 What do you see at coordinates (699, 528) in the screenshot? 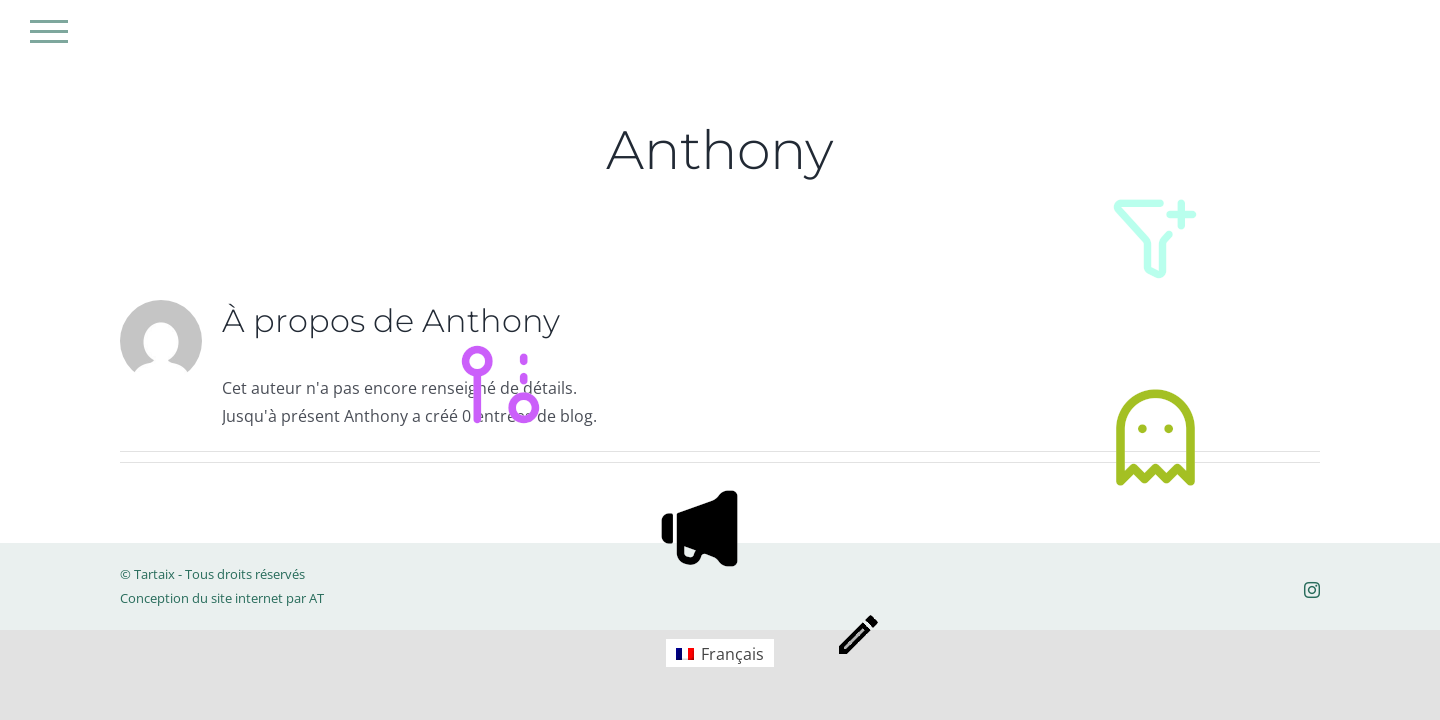
I see `view or access an announcement channel` at bounding box center [699, 528].